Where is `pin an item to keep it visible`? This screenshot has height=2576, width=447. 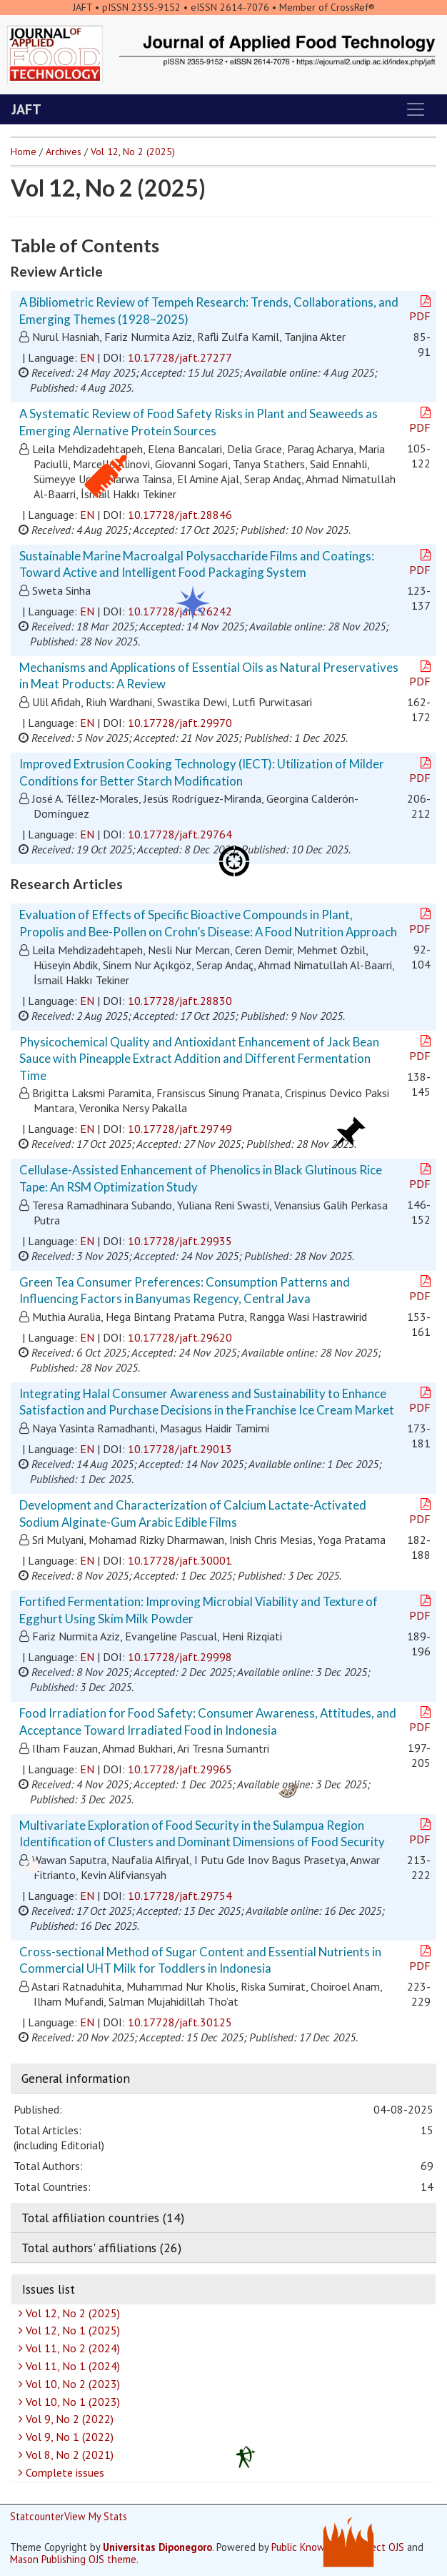
pin an item to keep it visible is located at coordinates (349, 1133).